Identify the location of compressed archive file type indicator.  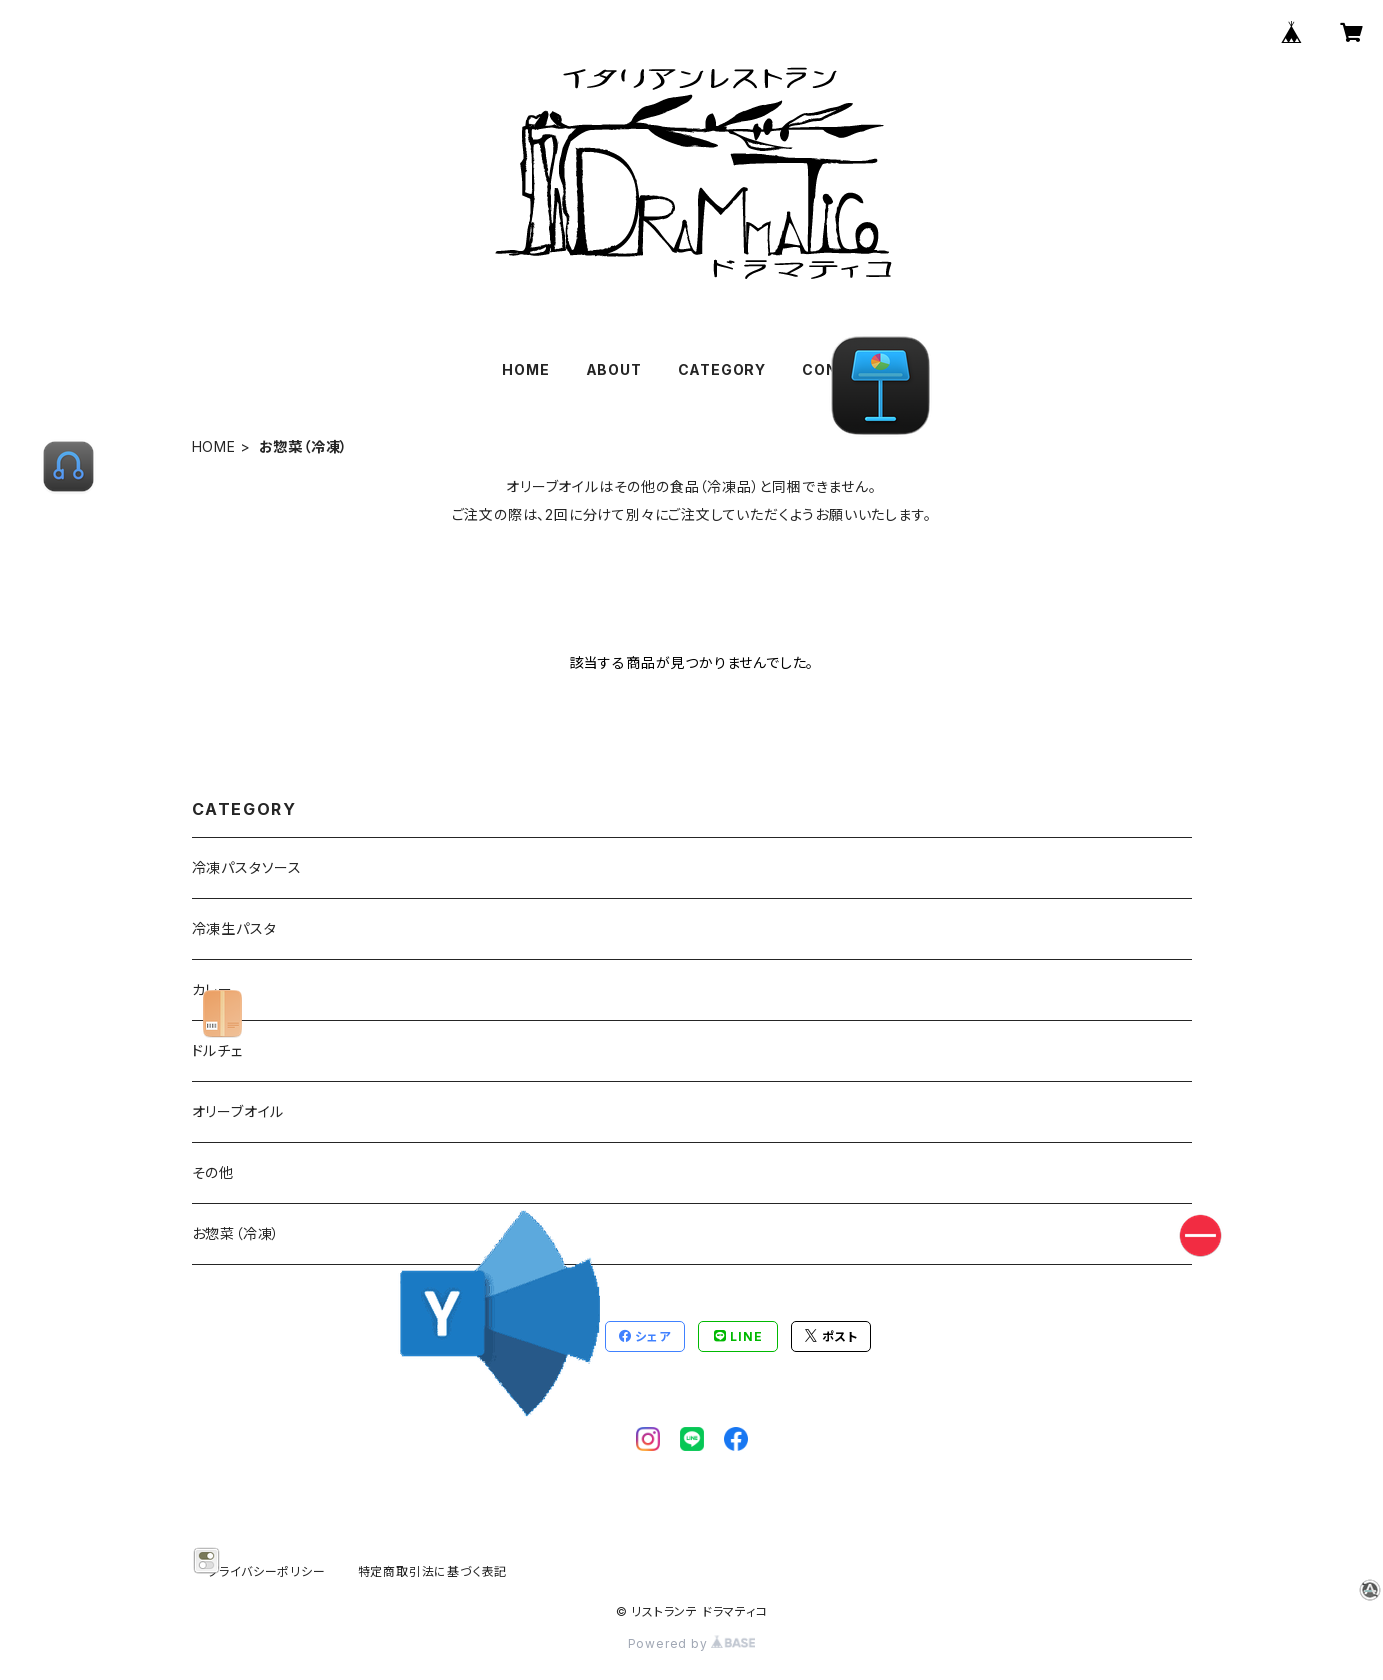
(222, 1013).